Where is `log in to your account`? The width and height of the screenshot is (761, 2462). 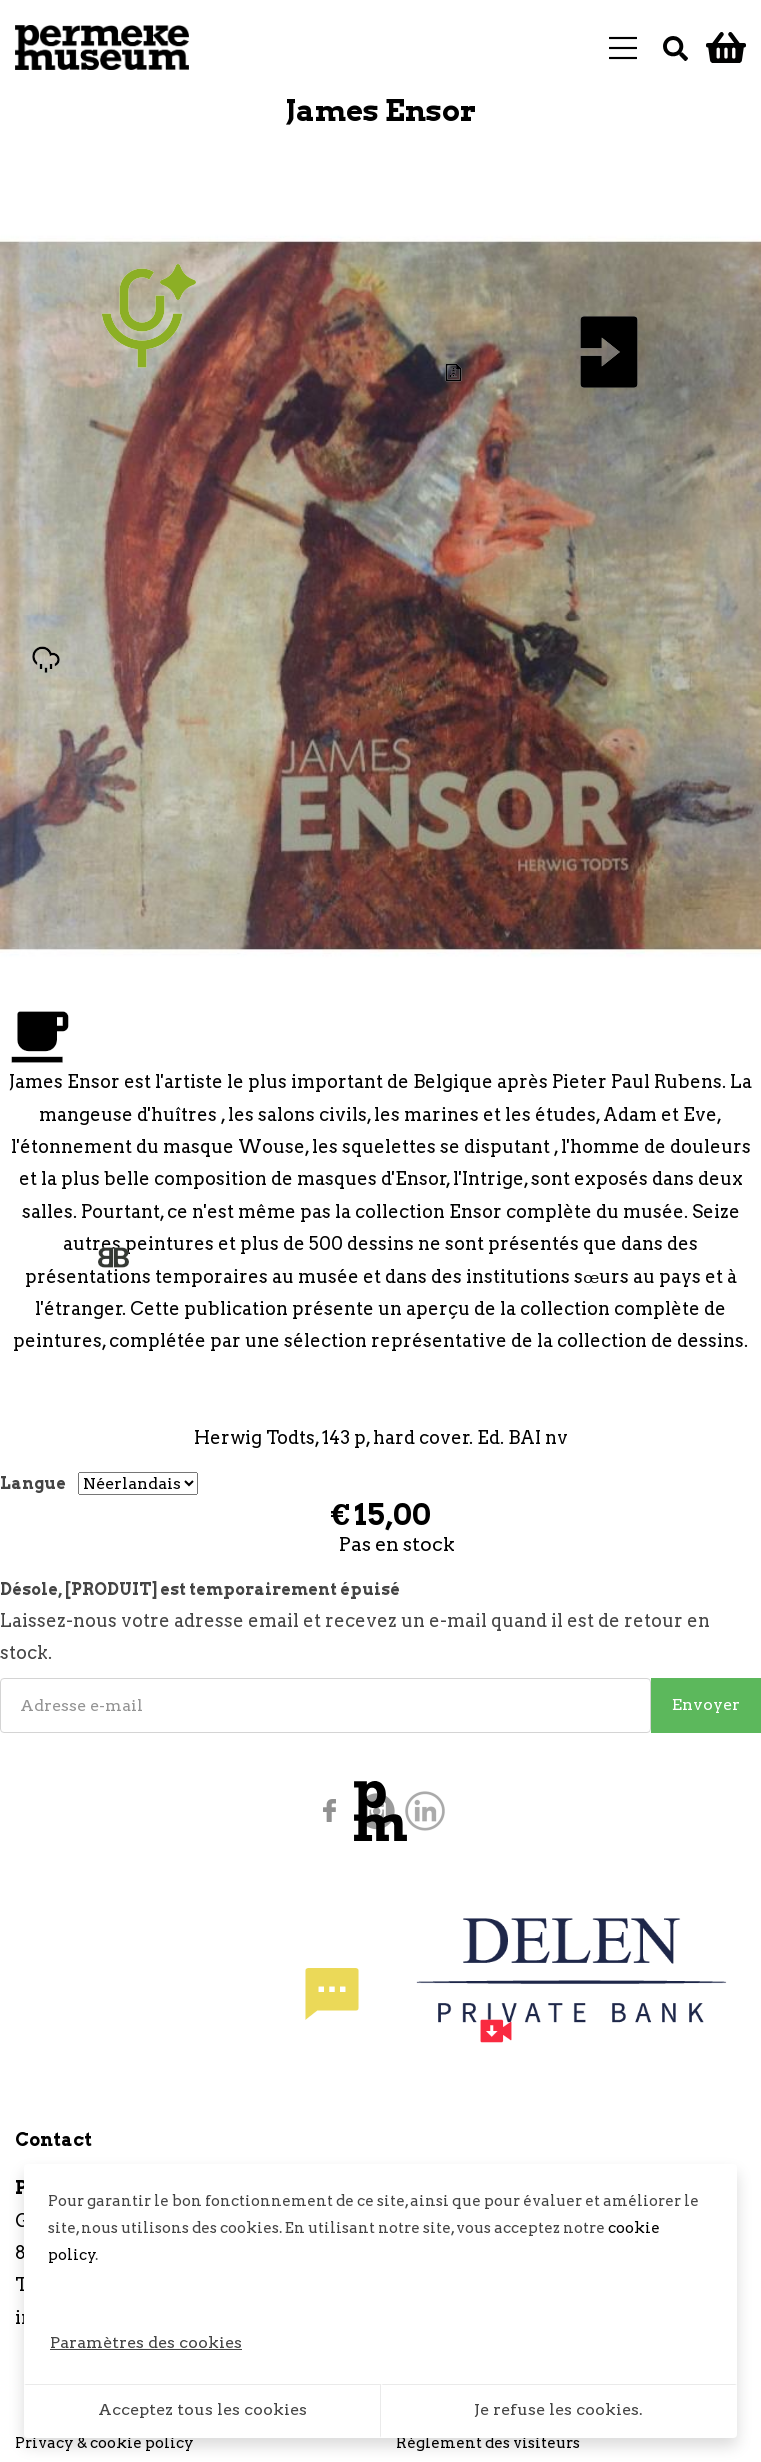 log in to your account is located at coordinates (609, 352).